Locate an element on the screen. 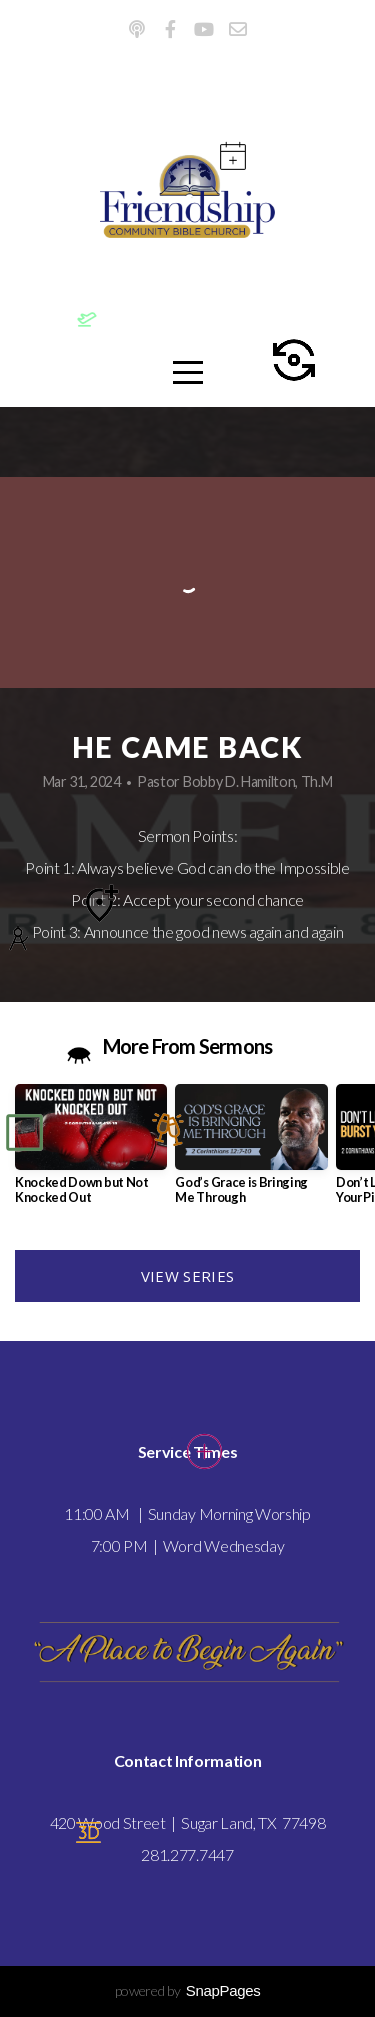  celebrate an achievement or milestone is located at coordinates (168, 1129).